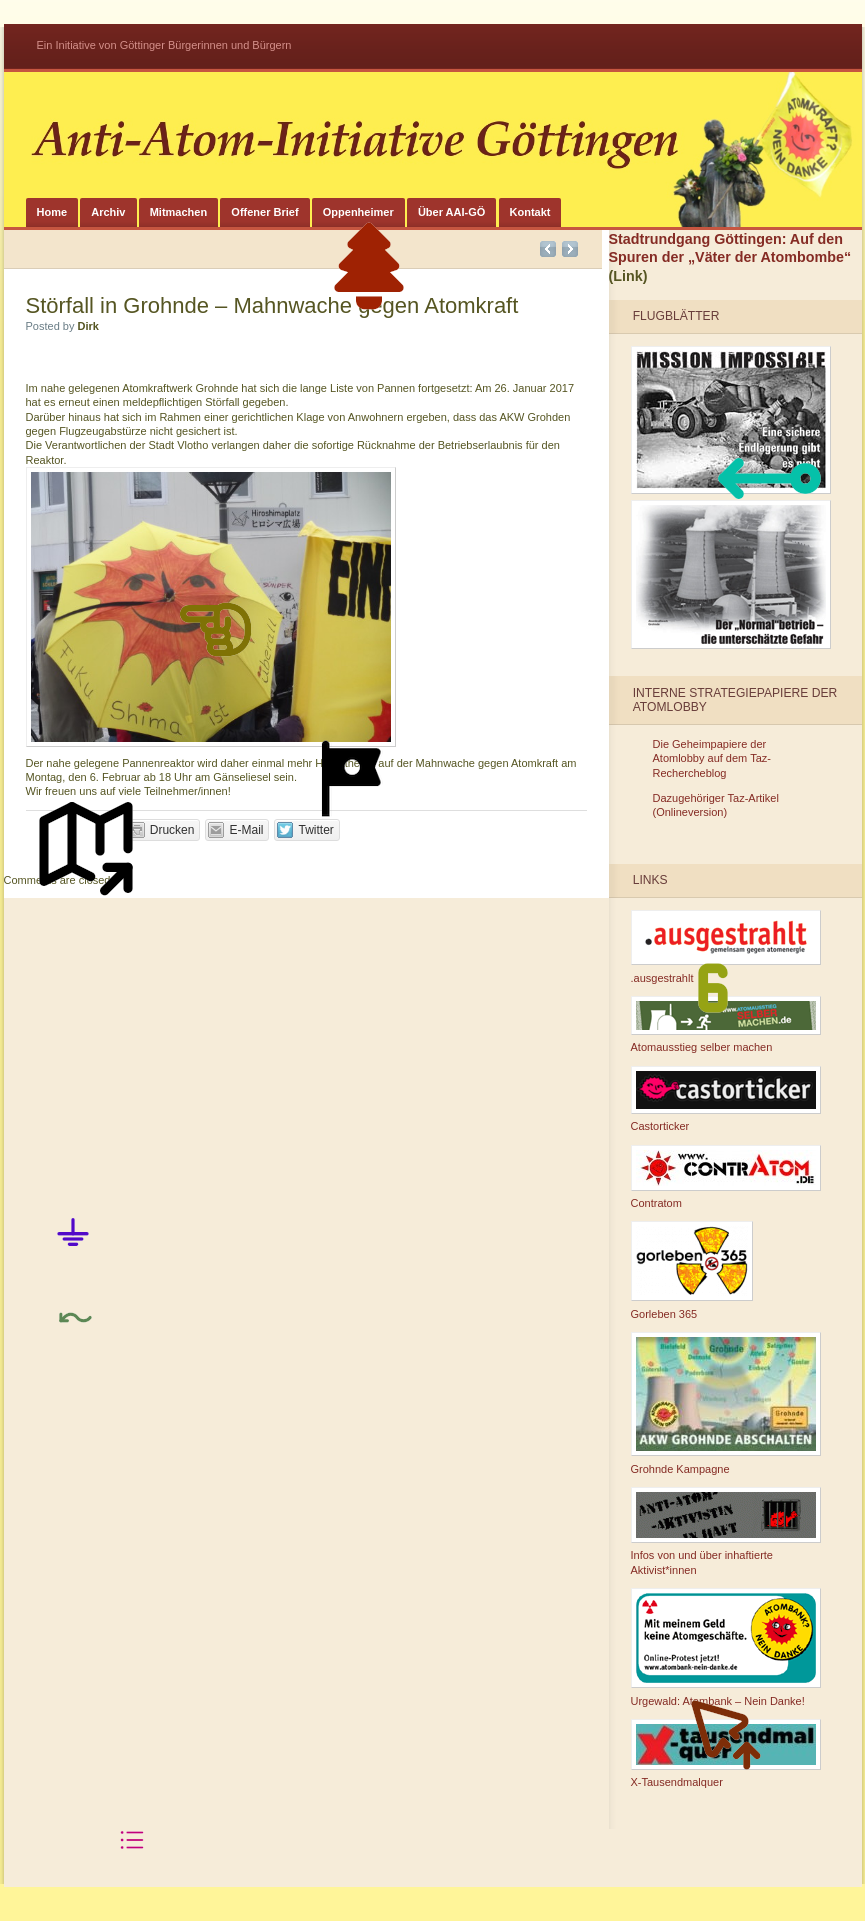 This screenshot has height=1921, width=865. What do you see at coordinates (73, 1232) in the screenshot?
I see `indicates electrical ground connection in circuit diagrams` at bounding box center [73, 1232].